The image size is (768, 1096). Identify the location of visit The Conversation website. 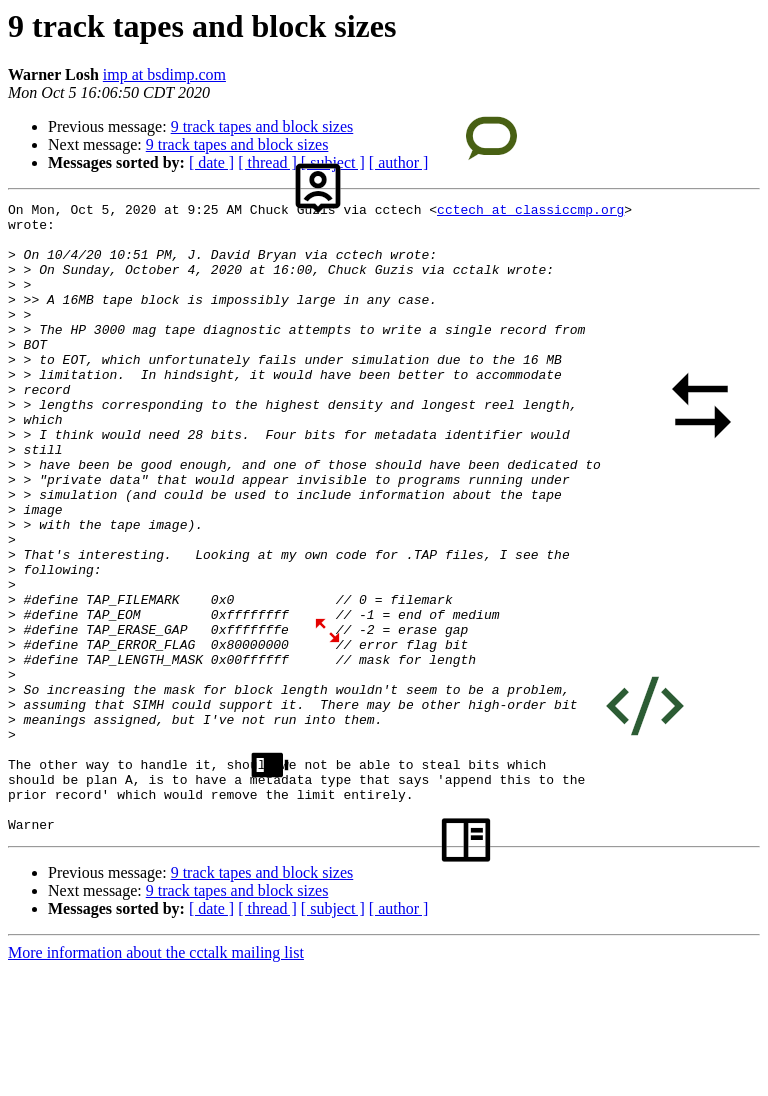
(491, 138).